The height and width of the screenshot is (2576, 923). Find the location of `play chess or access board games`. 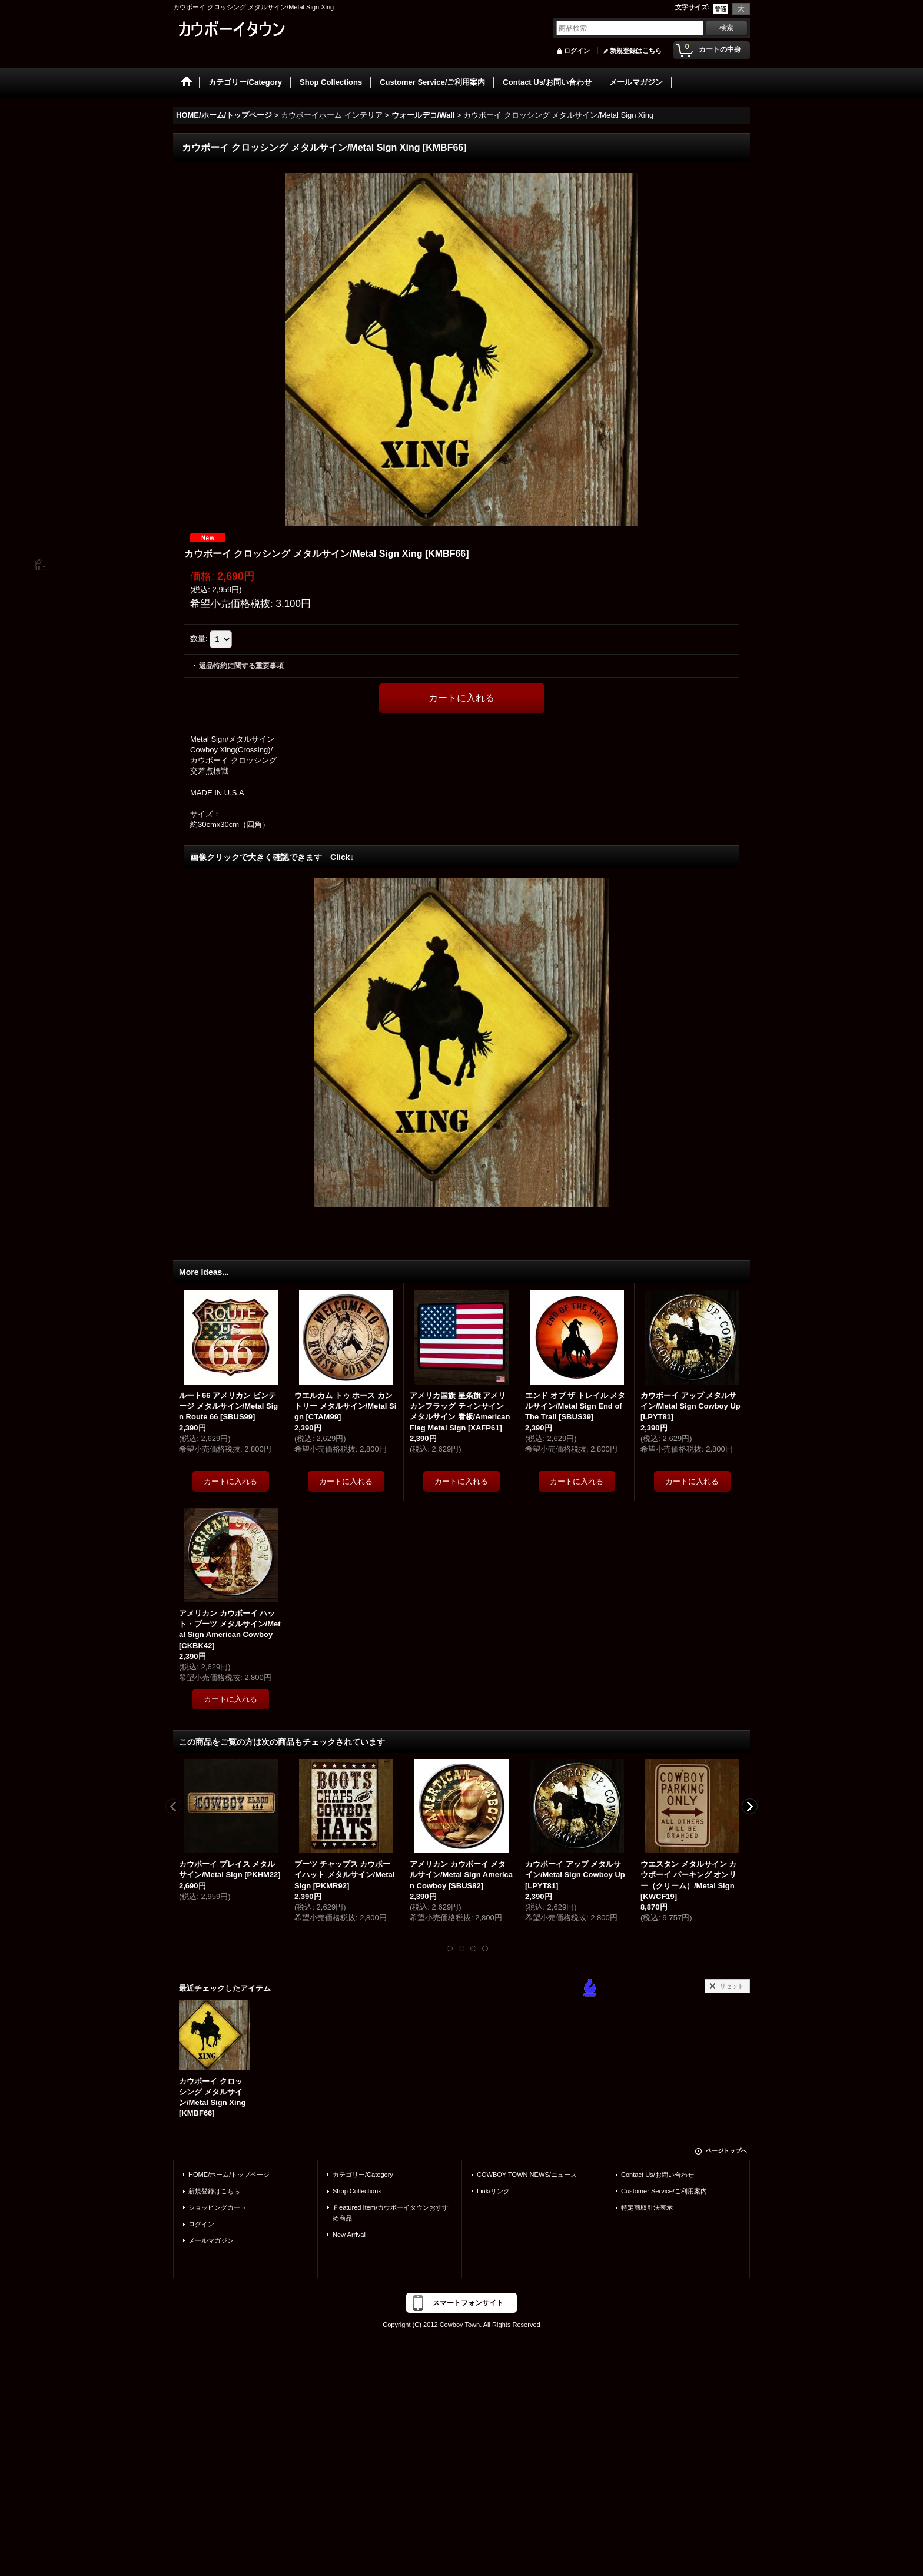

play chess or access board games is located at coordinates (590, 1988).